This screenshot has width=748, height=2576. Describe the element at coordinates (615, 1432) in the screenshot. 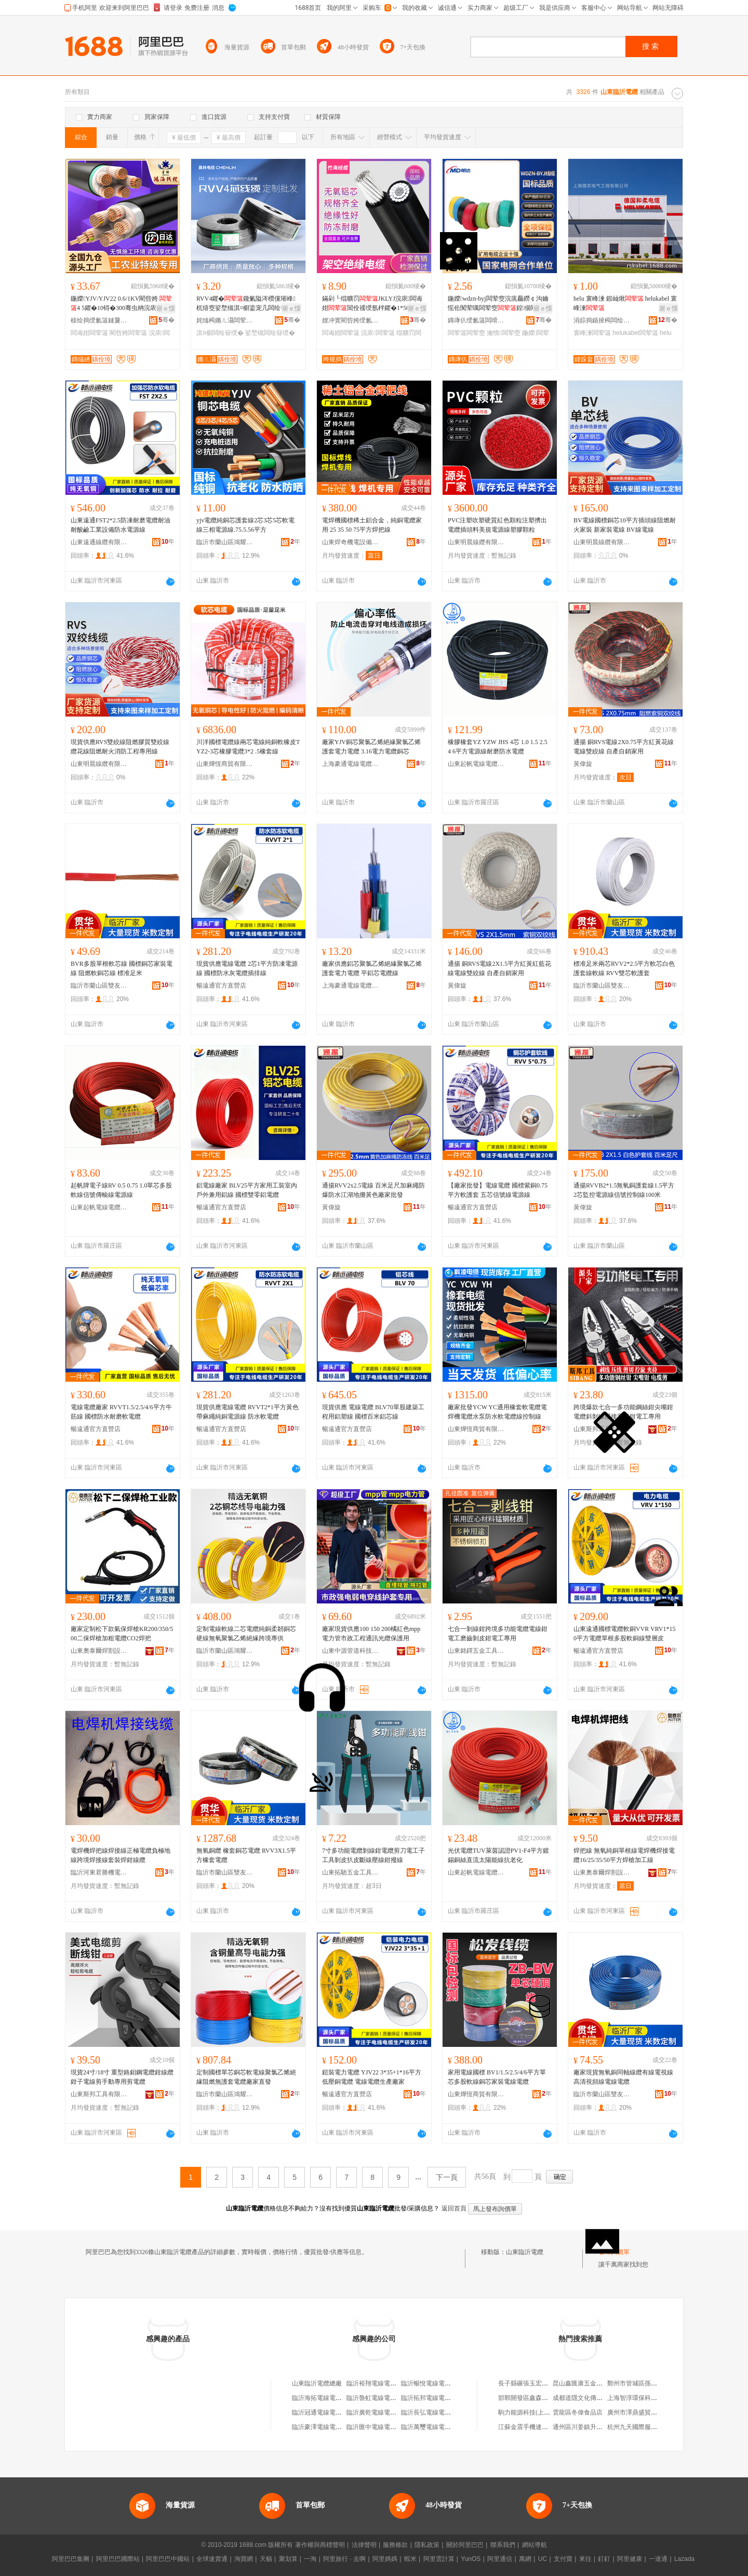

I see `apply healing or repair tool to image` at that location.